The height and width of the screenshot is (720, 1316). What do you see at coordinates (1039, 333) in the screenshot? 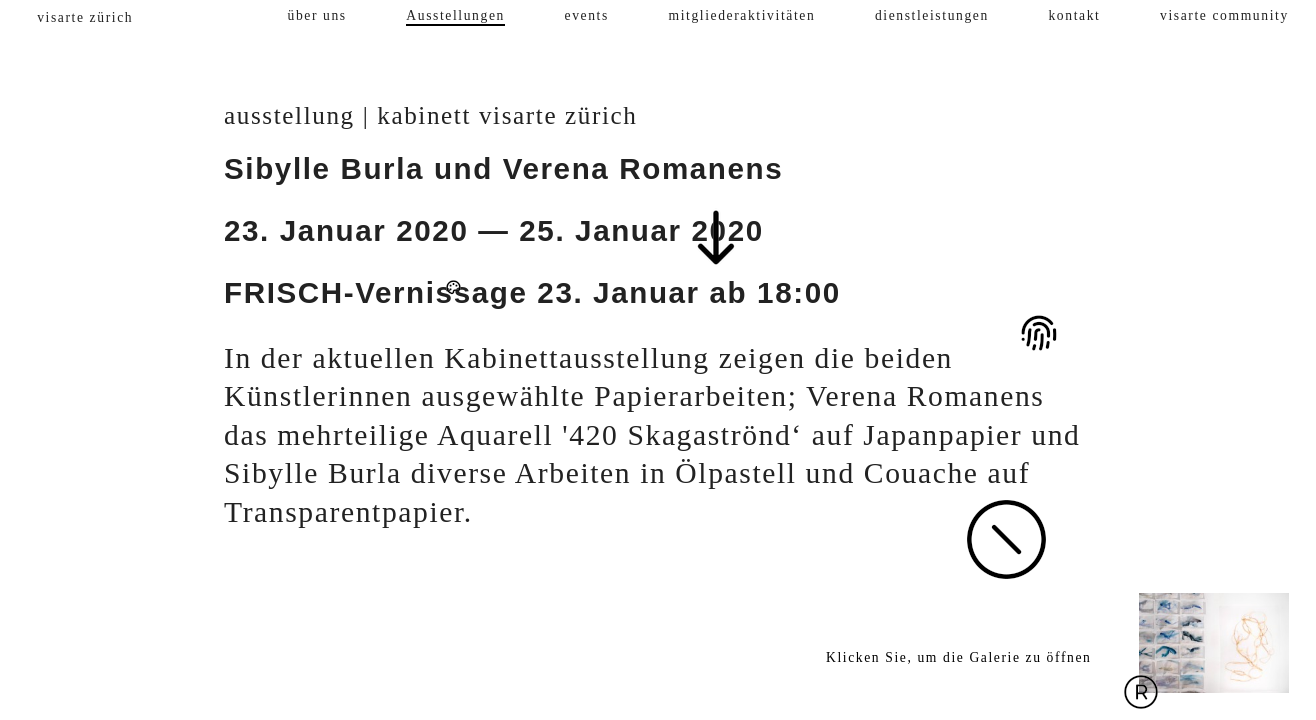
I see `enable fingerprint authentication` at bounding box center [1039, 333].